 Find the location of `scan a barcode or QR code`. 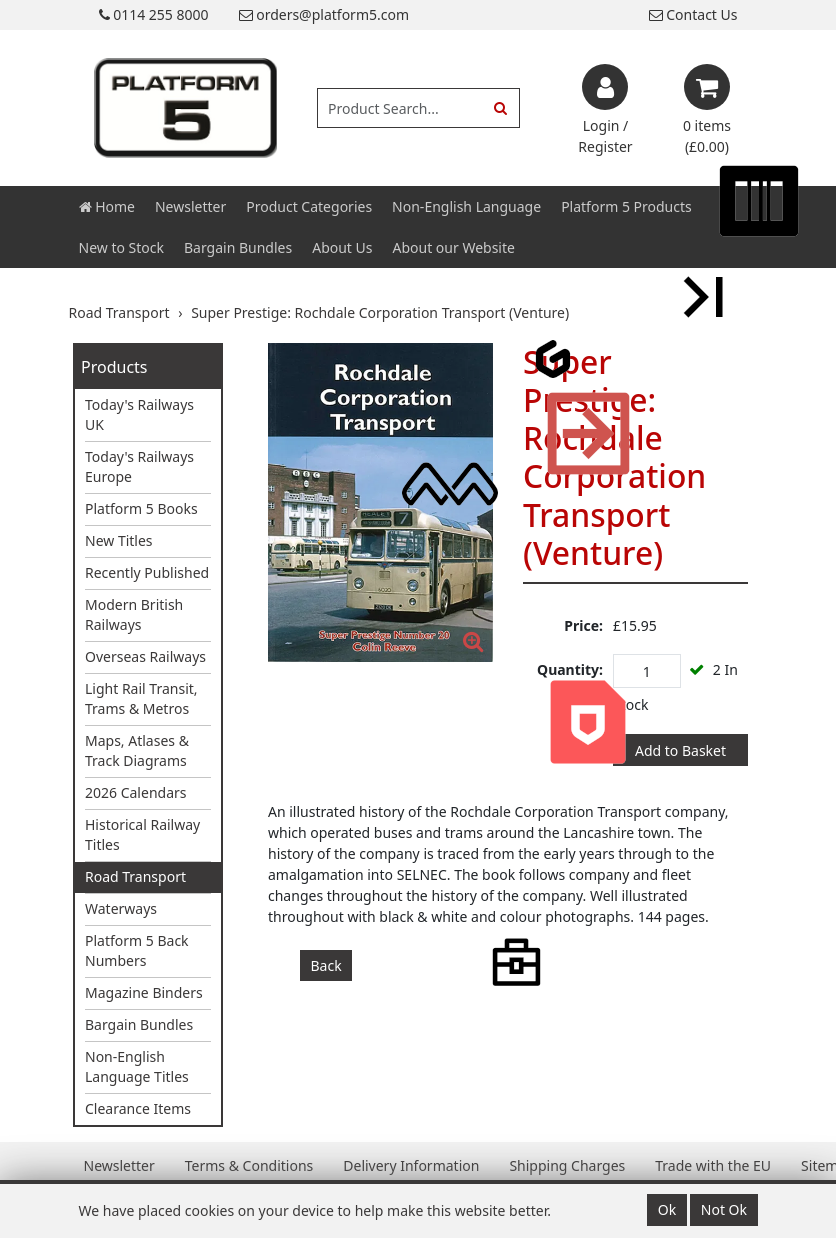

scan a barcode or QR code is located at coordinates (759, 201).